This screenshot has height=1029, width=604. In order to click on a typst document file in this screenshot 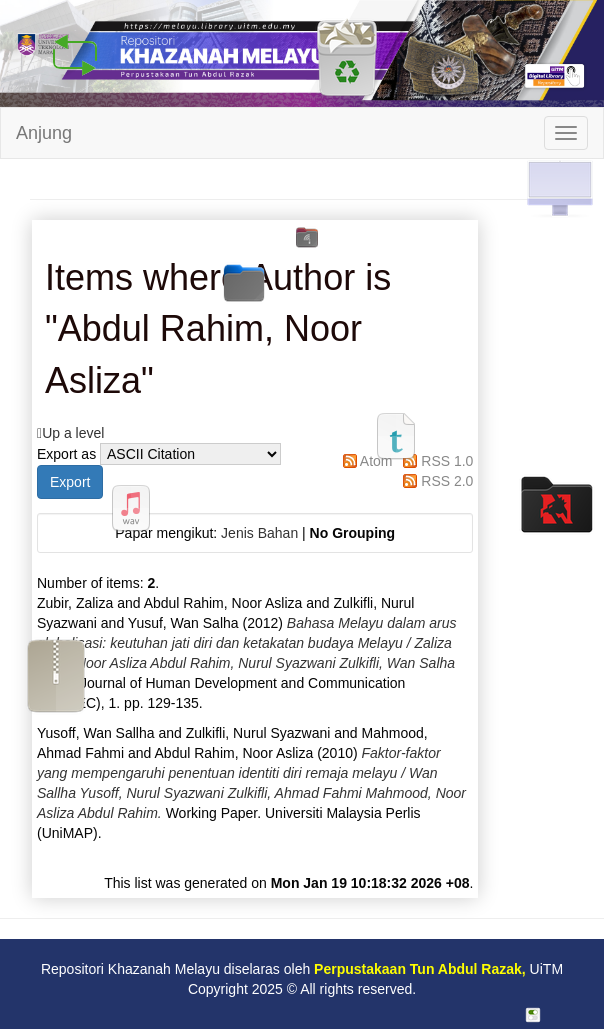, I will do `click(396, 436)`.